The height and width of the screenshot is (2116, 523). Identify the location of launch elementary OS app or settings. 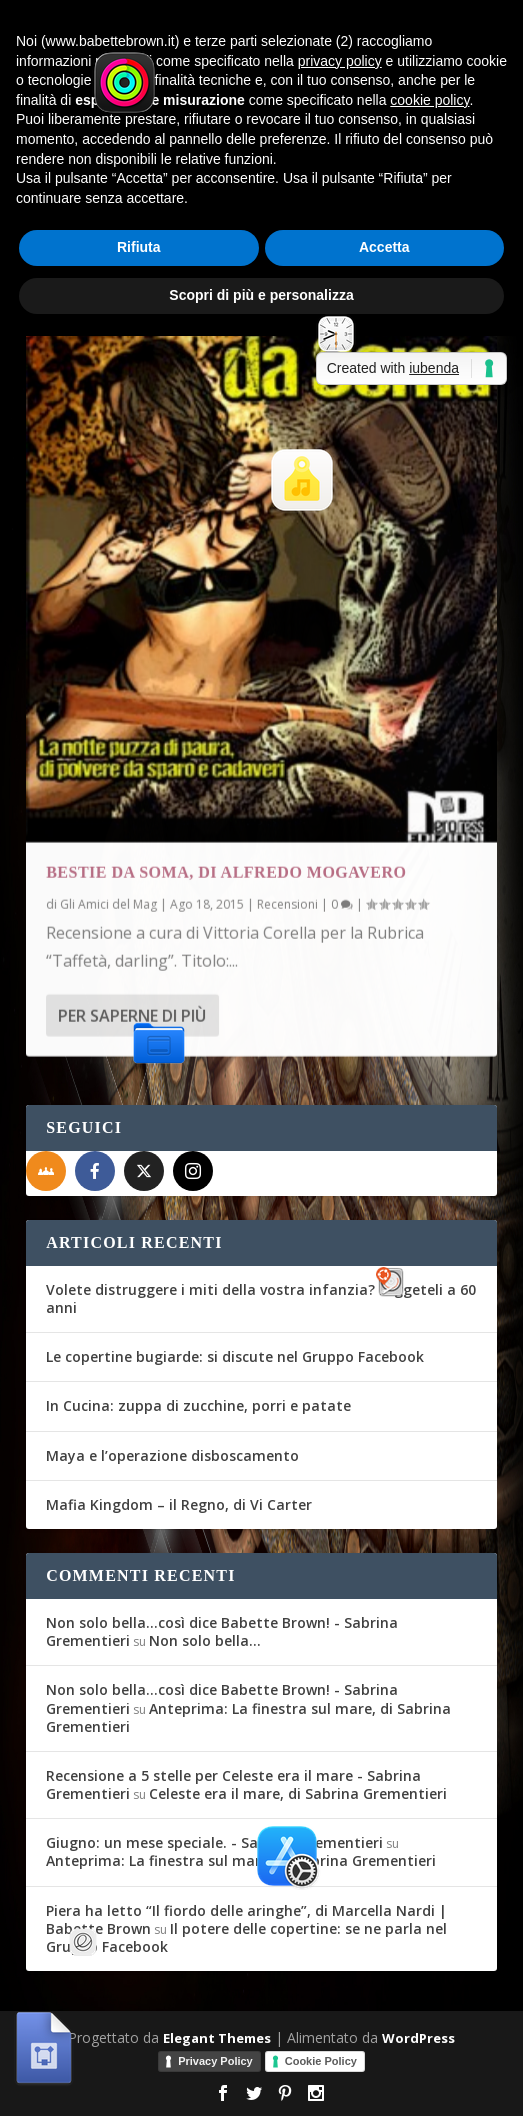
(83, 1942).